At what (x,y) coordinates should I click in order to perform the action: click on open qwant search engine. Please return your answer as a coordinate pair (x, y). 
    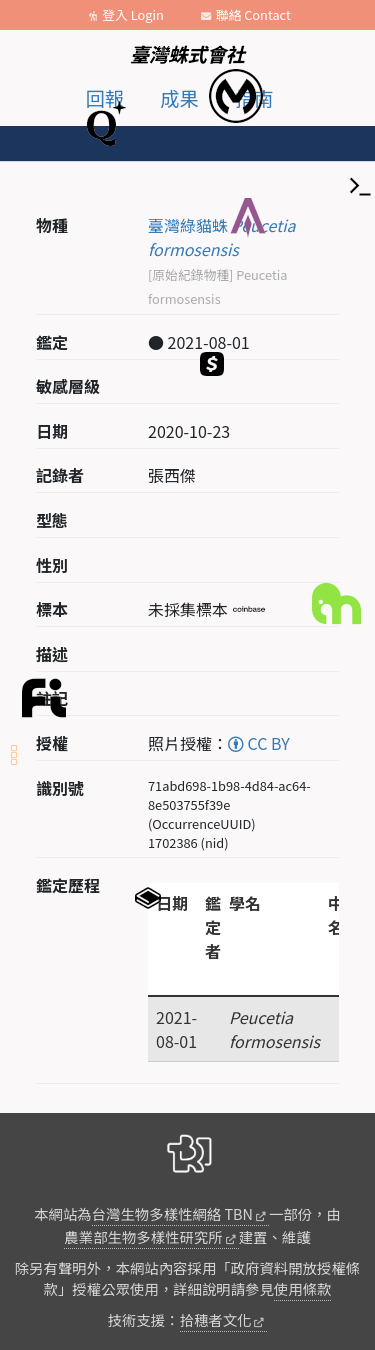
    Looking at the image, I should click on (106, 123).